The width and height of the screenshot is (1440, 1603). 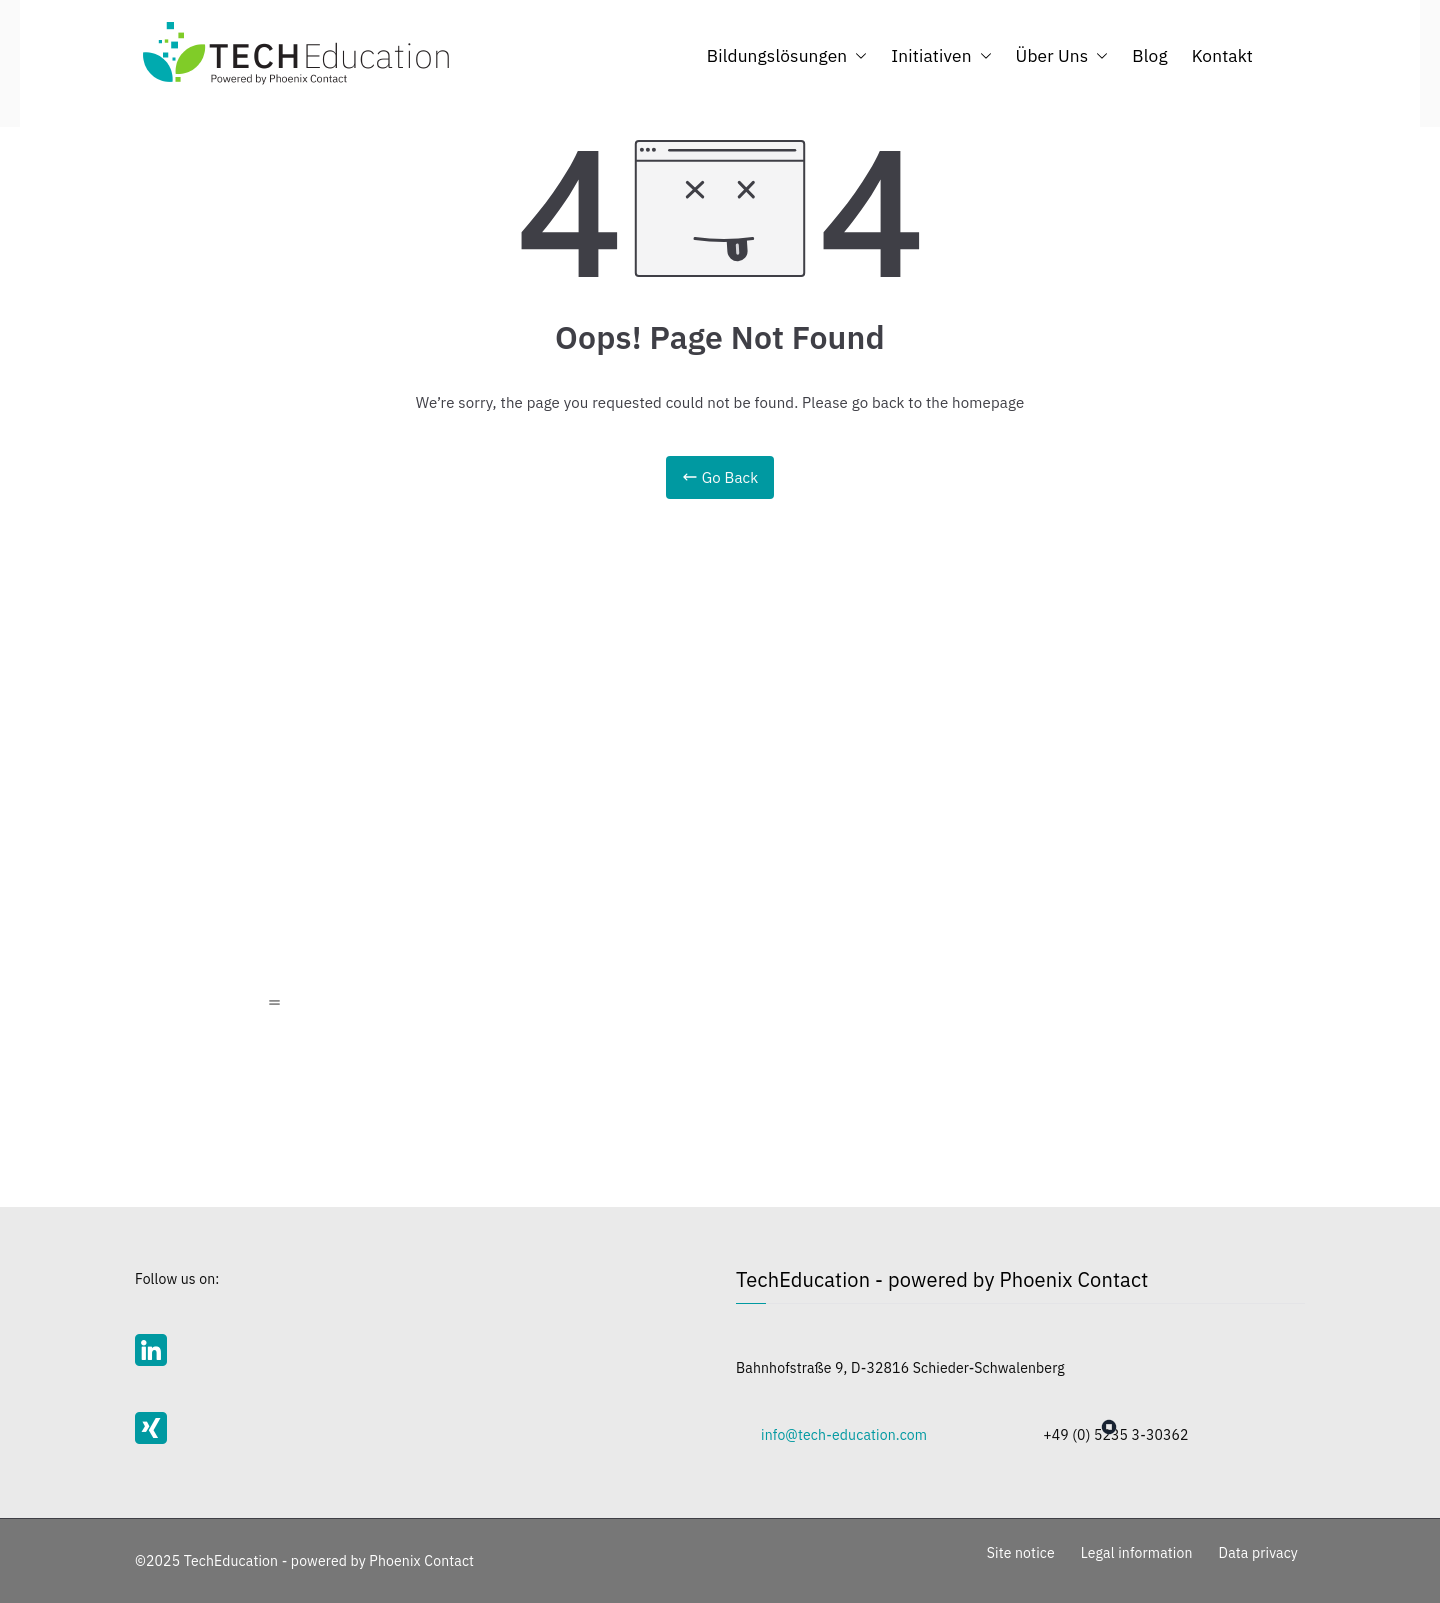 I want to click on reorder or rearrange items in a list, so click(x=274, y=1002).